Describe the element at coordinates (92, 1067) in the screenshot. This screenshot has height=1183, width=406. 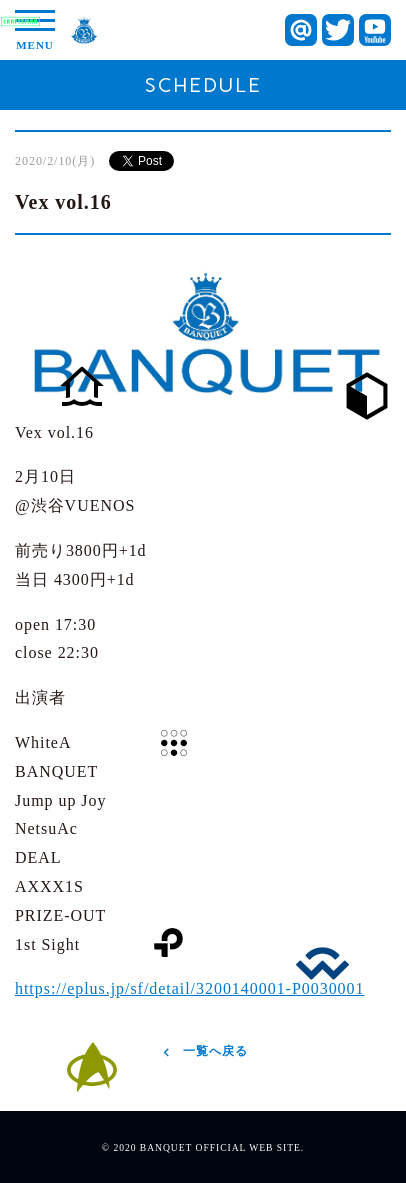
I see `Star Trek franchise logo` at that location.